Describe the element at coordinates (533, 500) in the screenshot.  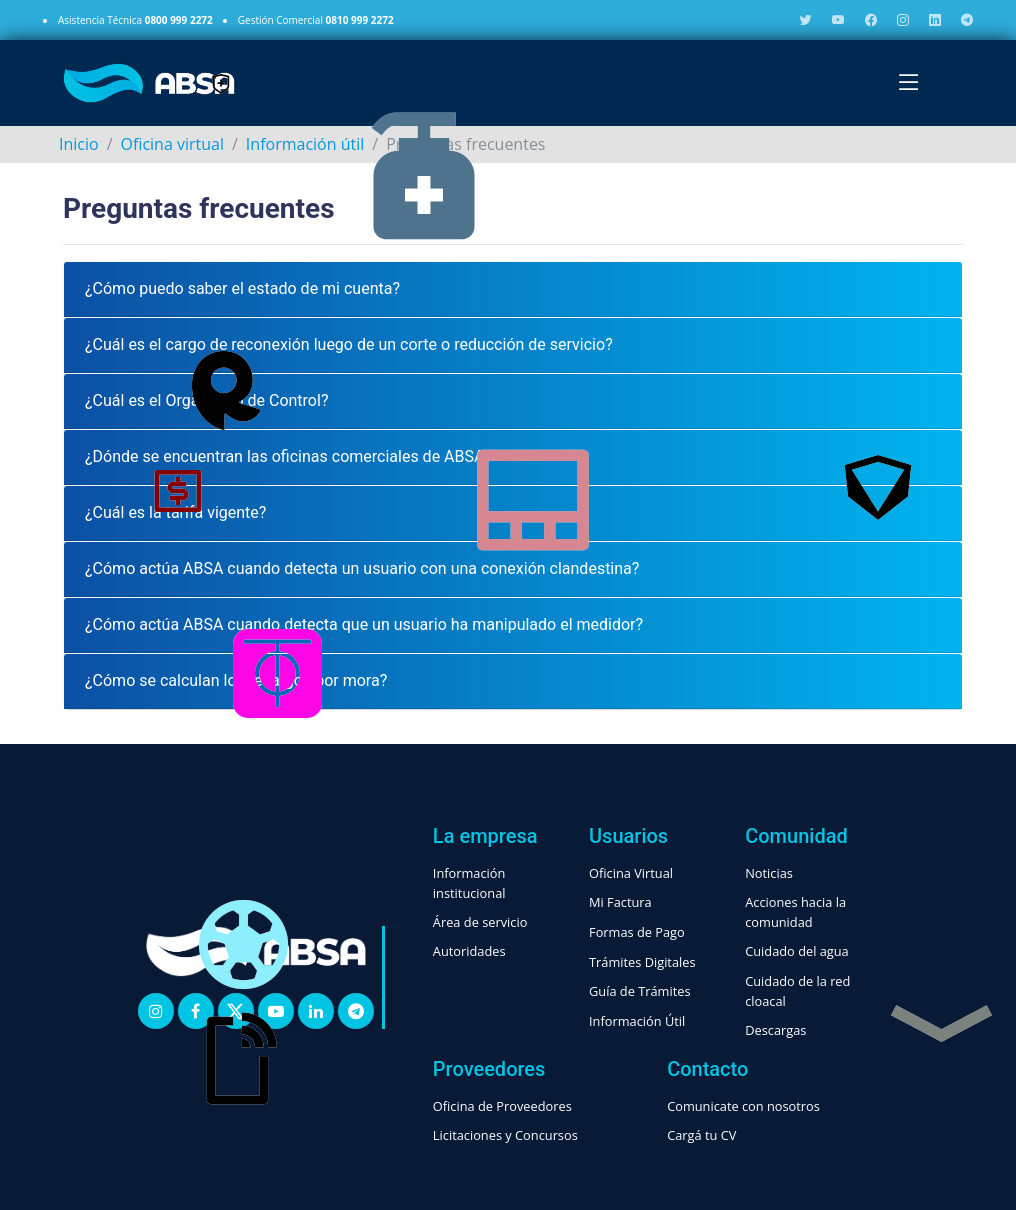
I see `switch to slideshow view mode` at that location.